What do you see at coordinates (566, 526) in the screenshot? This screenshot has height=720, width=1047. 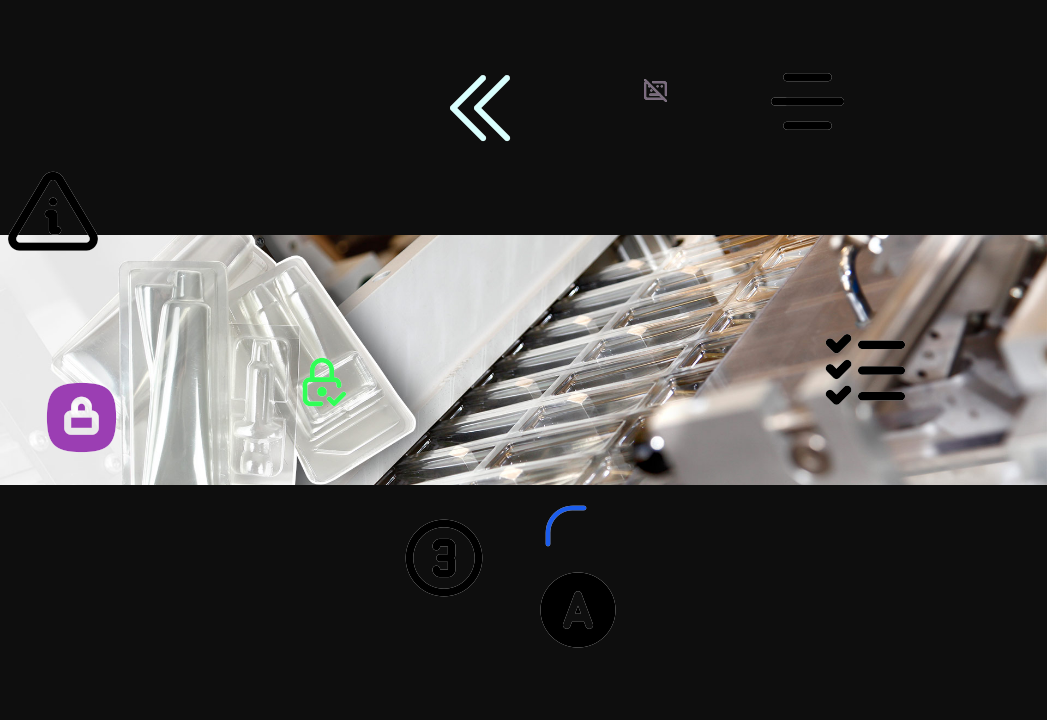 I see `apply rounded corner radius to element` at bounding box center [566, 526].